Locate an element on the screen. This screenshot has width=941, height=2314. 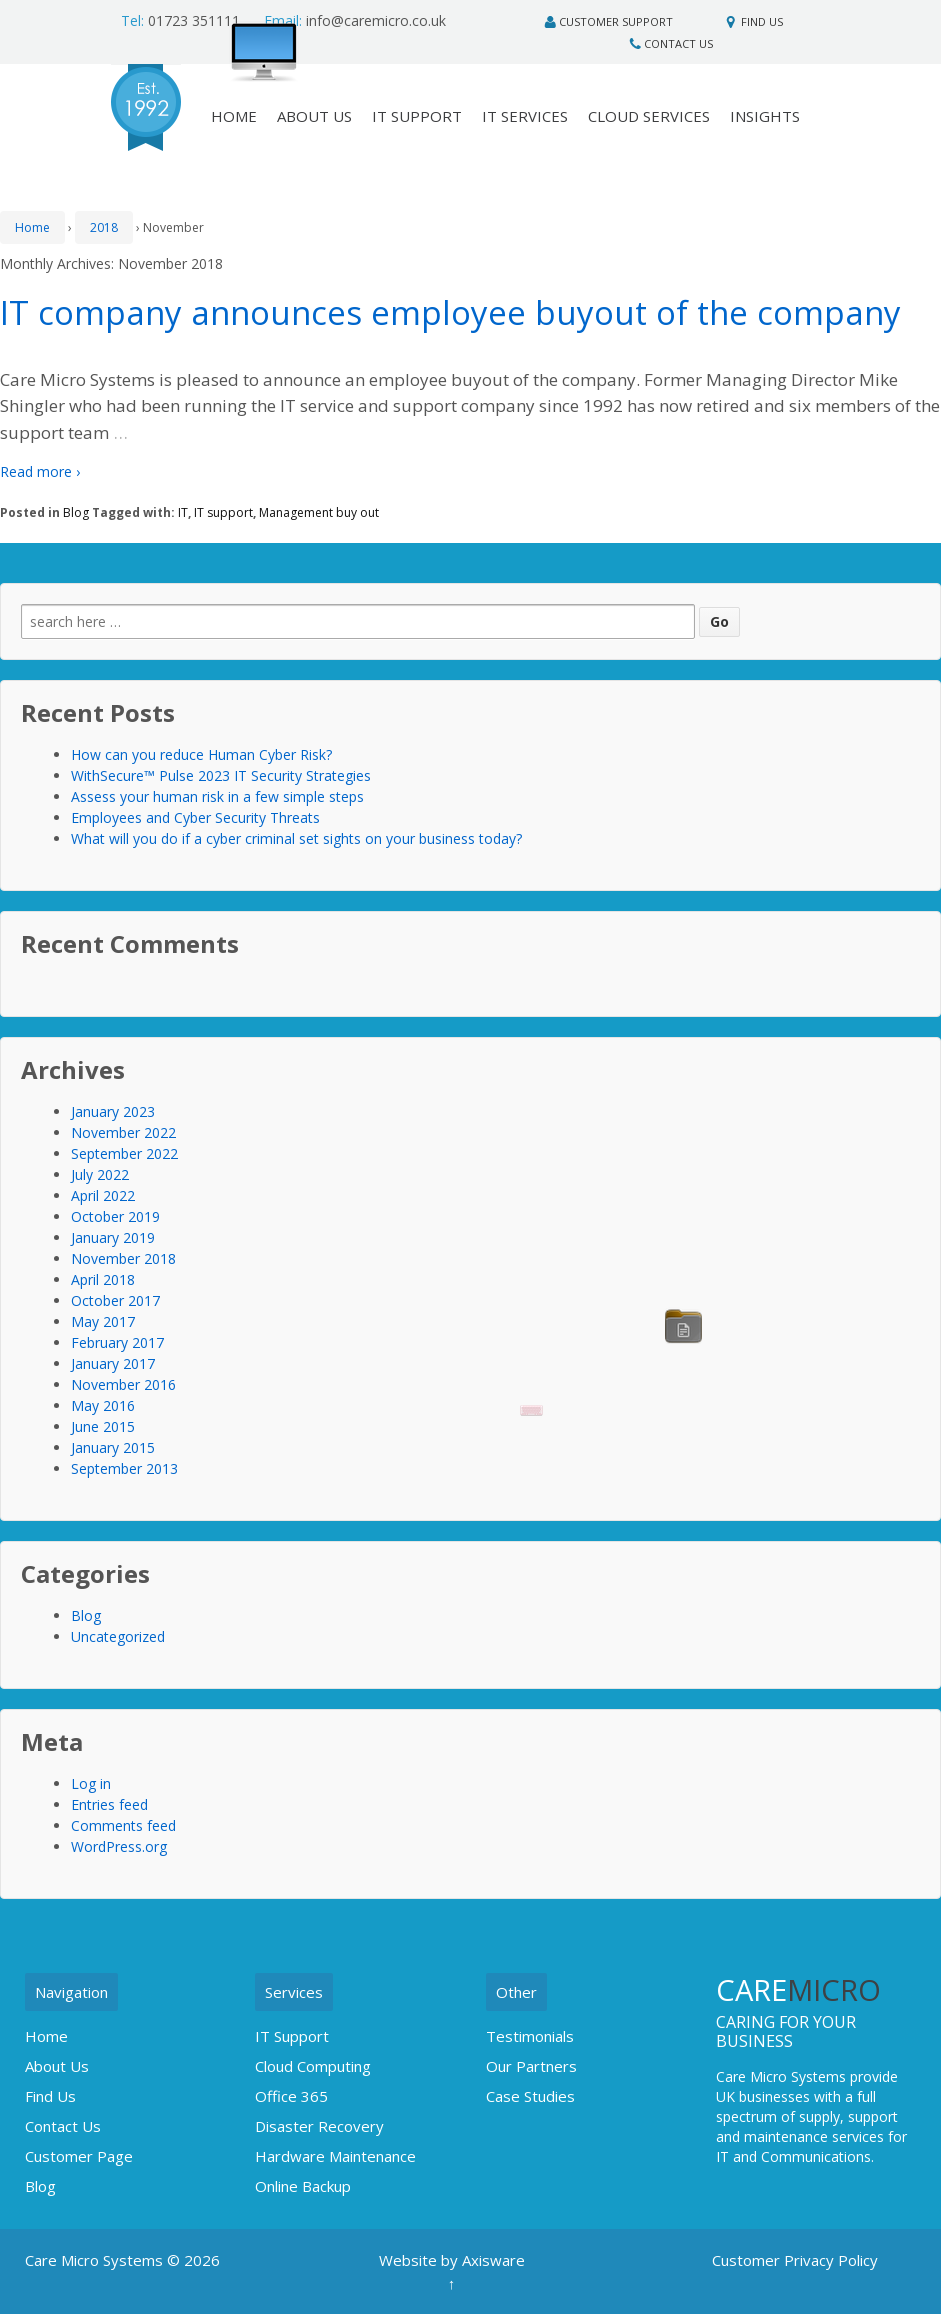
indicates a pink external keyboard is connected is located at coordinates (531, 1410).